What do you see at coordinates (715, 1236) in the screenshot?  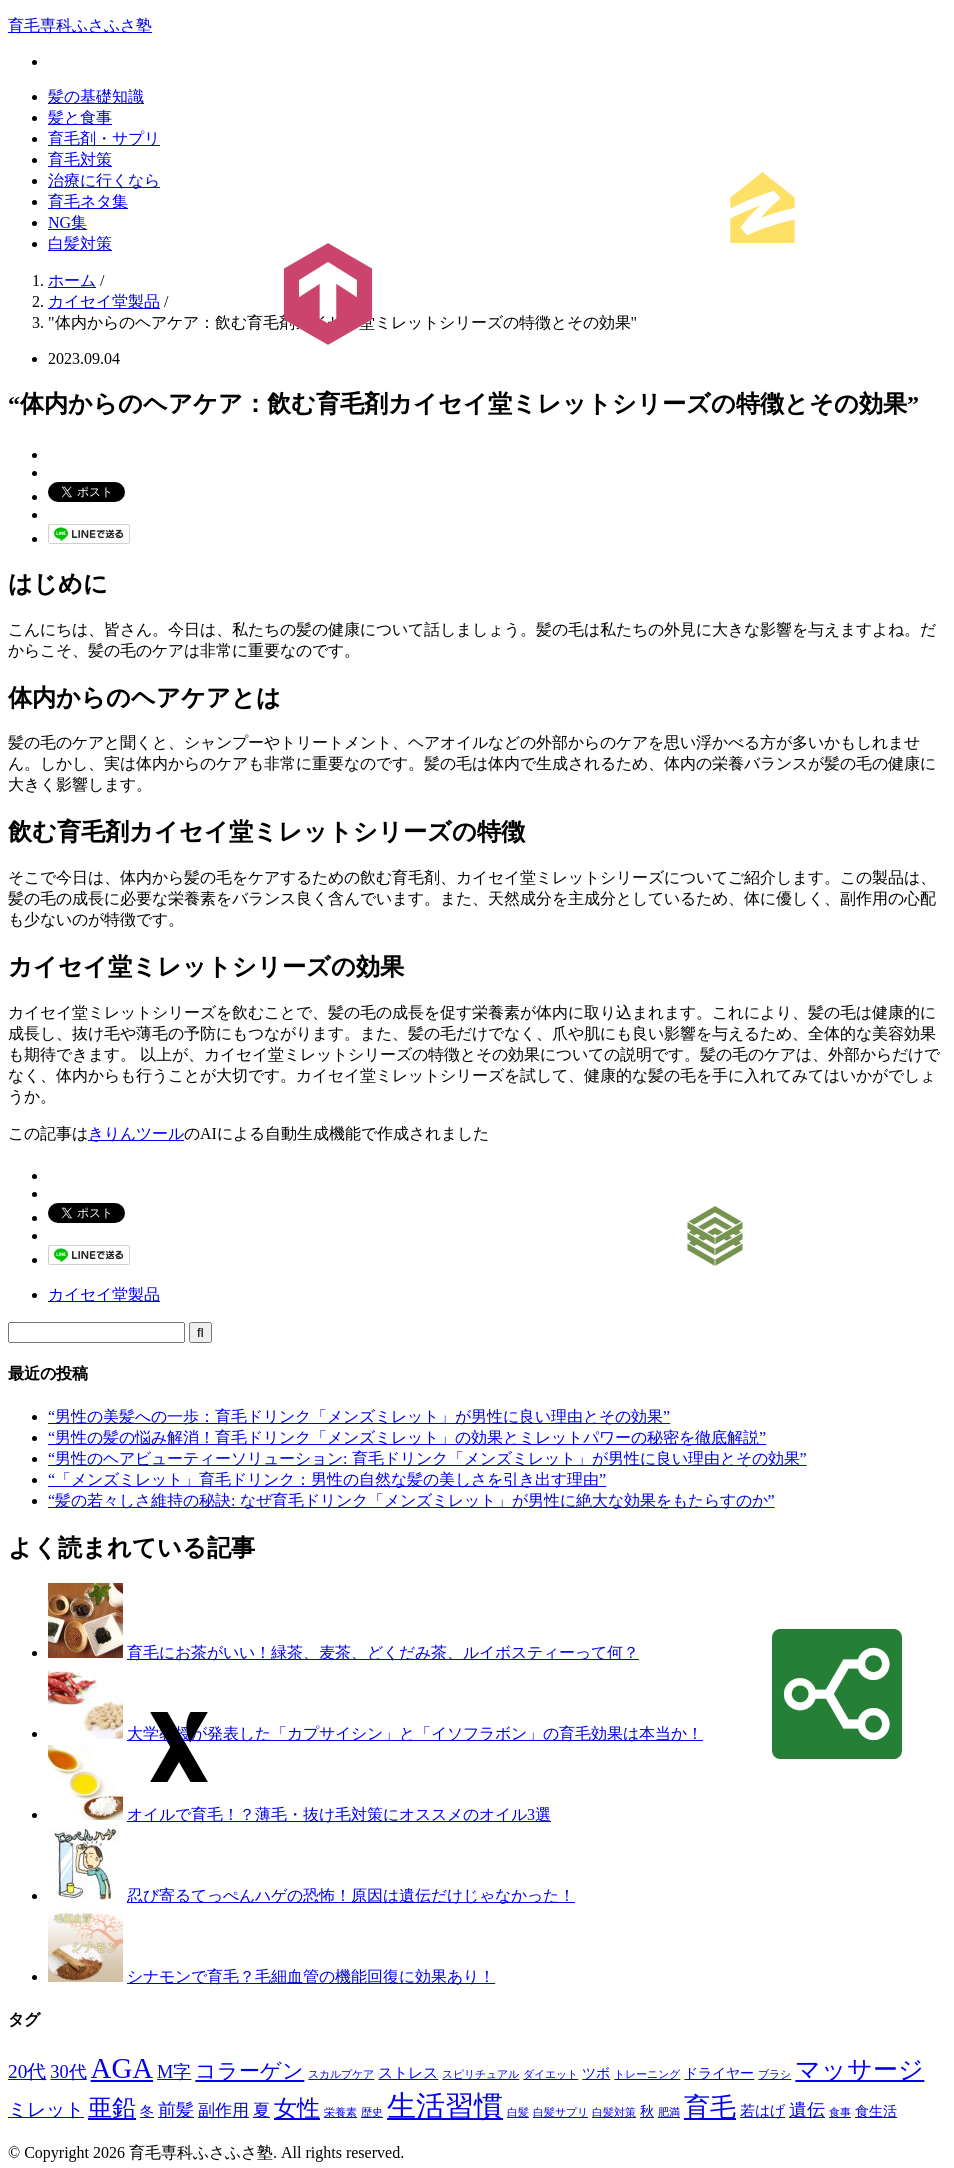 I see `ebox brand logo` at bounding box center [715, 1236].